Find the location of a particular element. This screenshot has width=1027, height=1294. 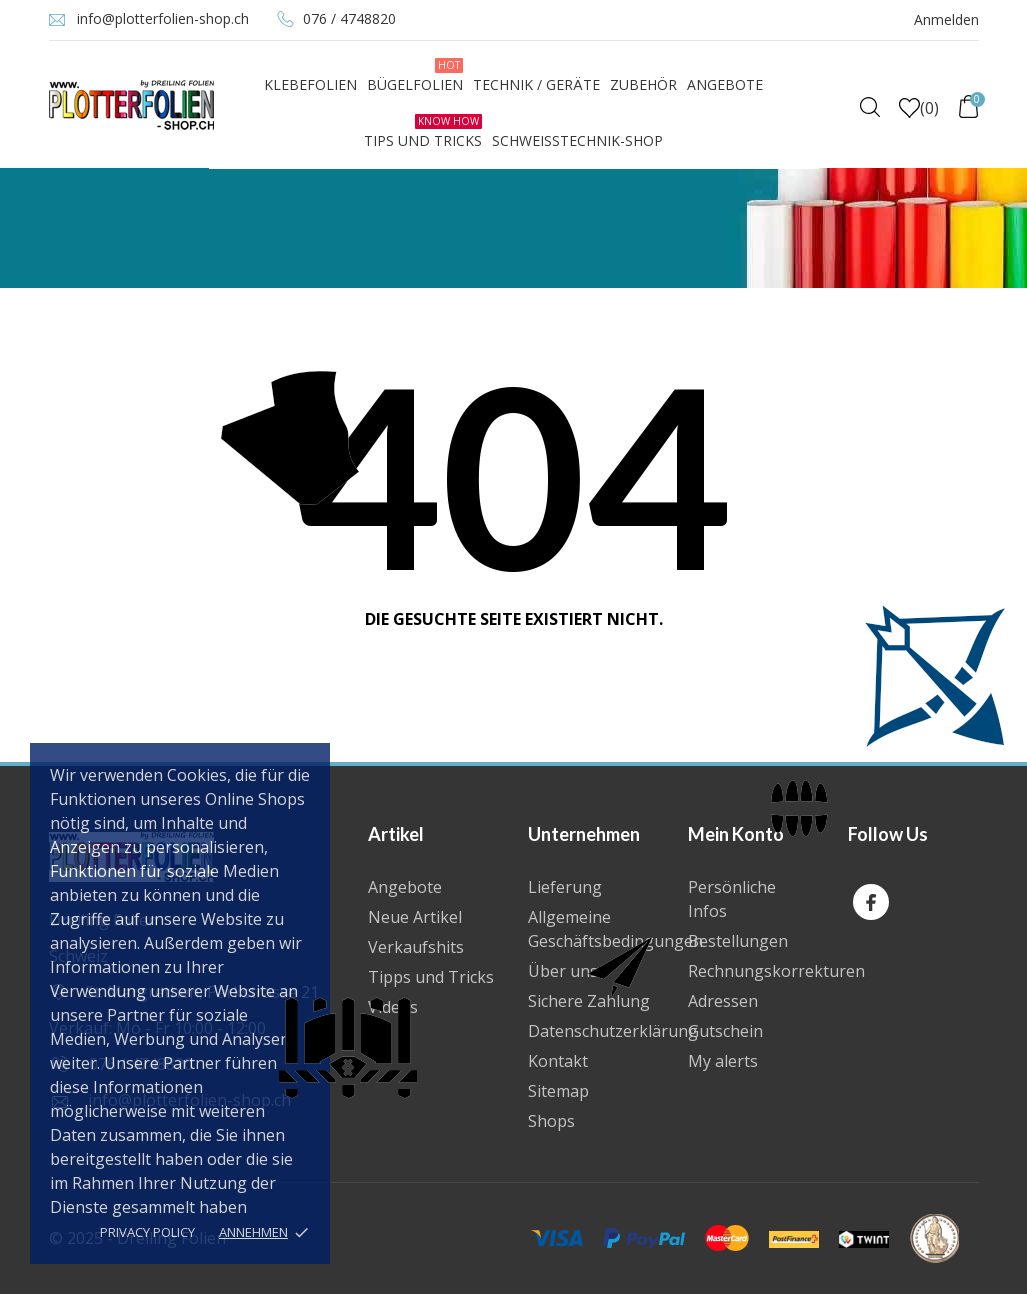

select dwarf king character or class is located at coordinates (348, 1045).